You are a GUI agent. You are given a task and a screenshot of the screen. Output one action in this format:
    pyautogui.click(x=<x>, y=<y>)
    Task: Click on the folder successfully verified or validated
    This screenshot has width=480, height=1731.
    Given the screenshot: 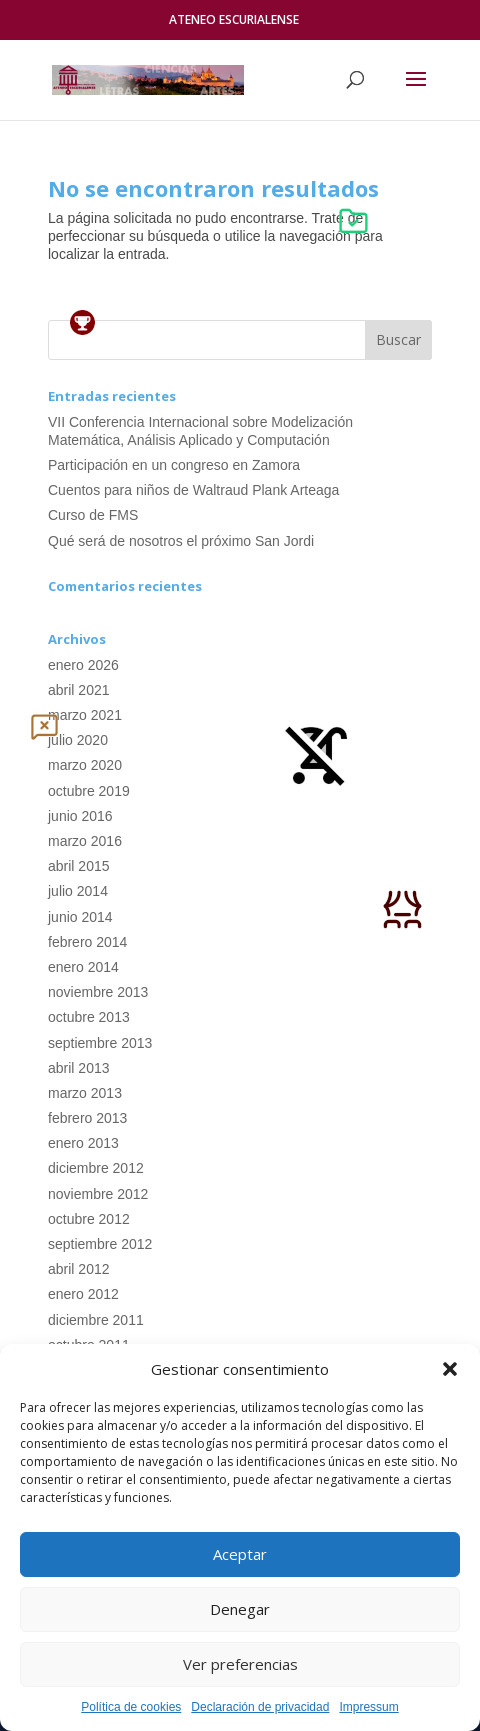 What is the action you would take?
    pyautogui.click(x=353, y=221)
    